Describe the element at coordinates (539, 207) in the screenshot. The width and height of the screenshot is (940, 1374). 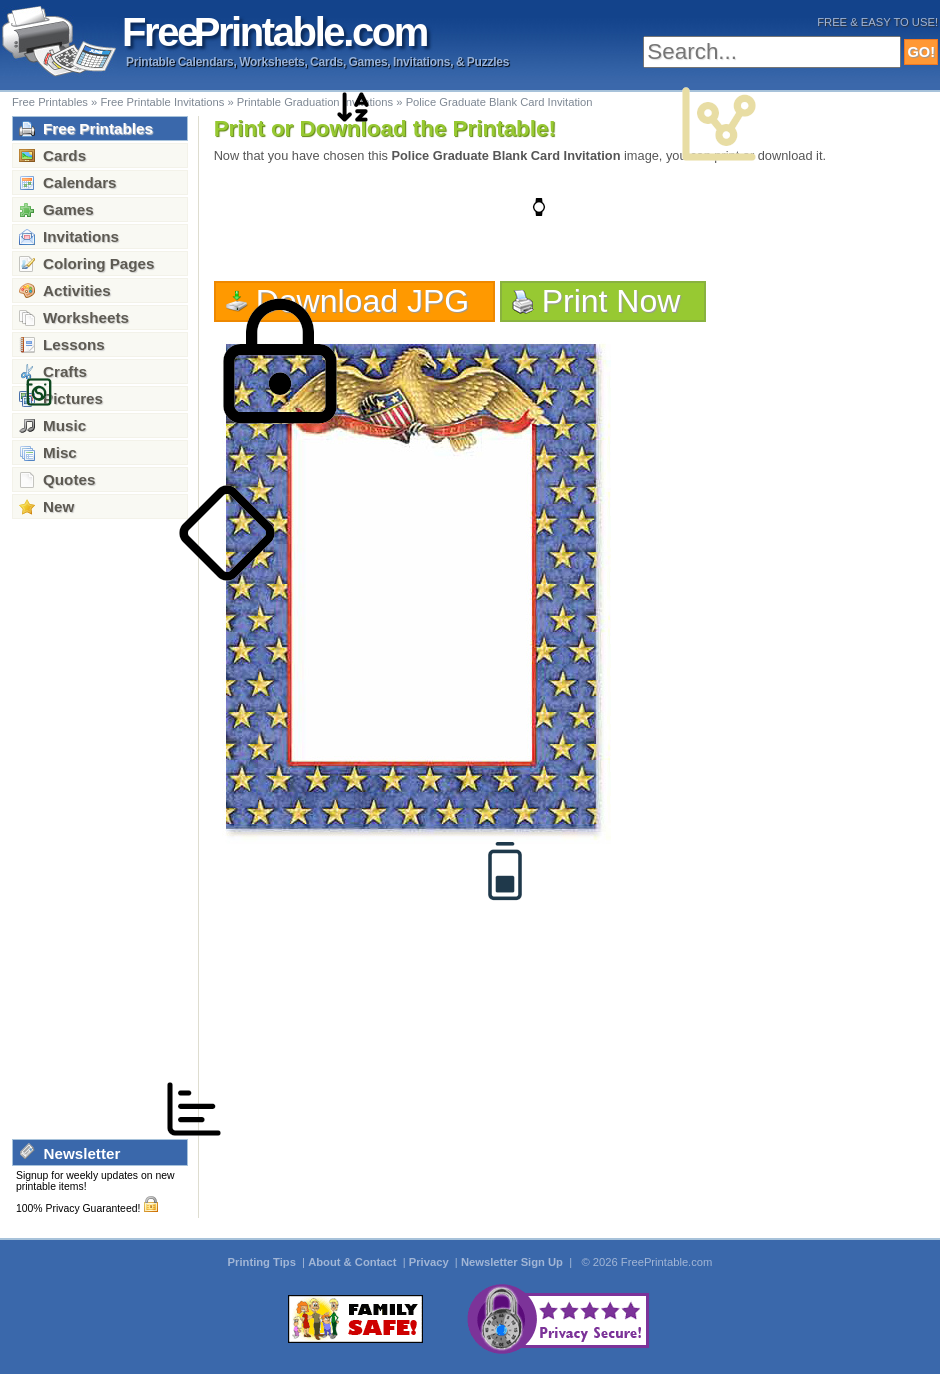
I see `access smartwatch settings or paired device` at that location.